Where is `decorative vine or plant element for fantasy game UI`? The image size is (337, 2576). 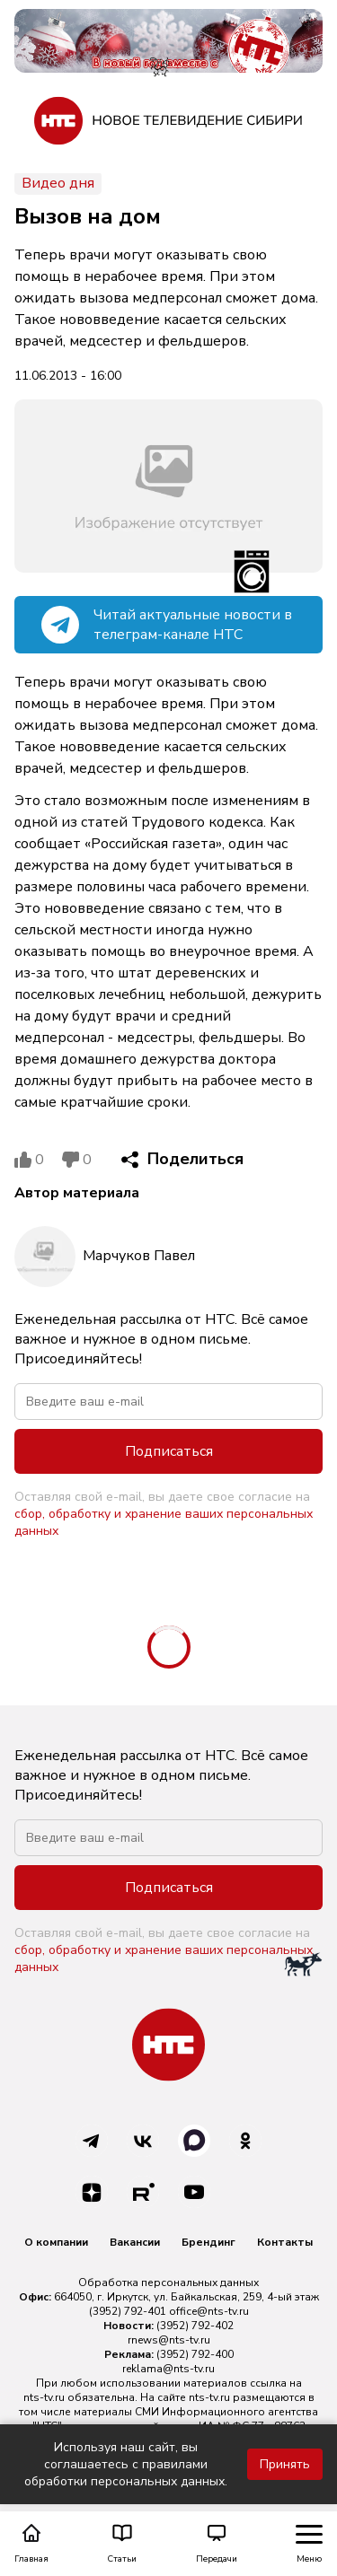
decorative vine or plant element for fantasy game UI is located at coordinates (159, 66).